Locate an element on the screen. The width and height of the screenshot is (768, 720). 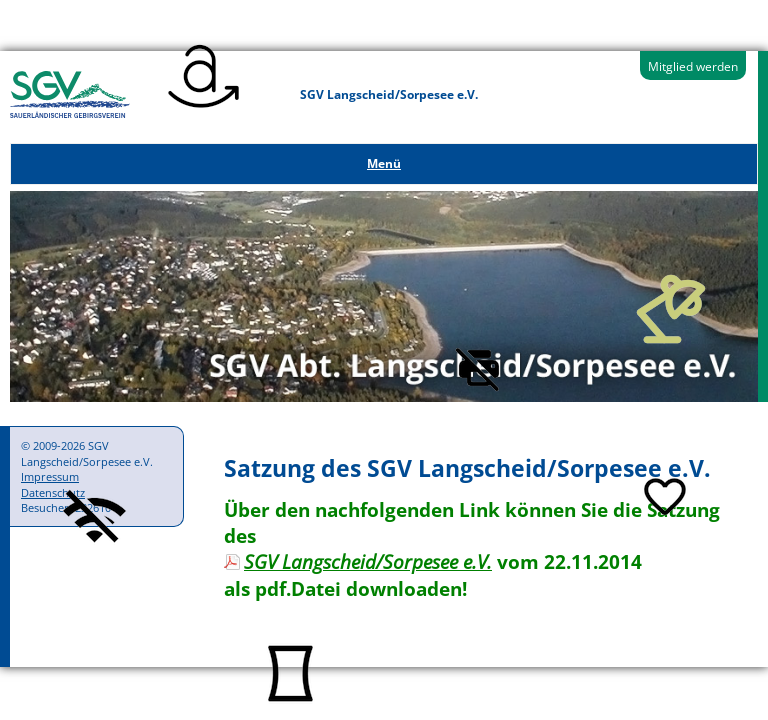
add to favorites is located at coordinates (665, 497).